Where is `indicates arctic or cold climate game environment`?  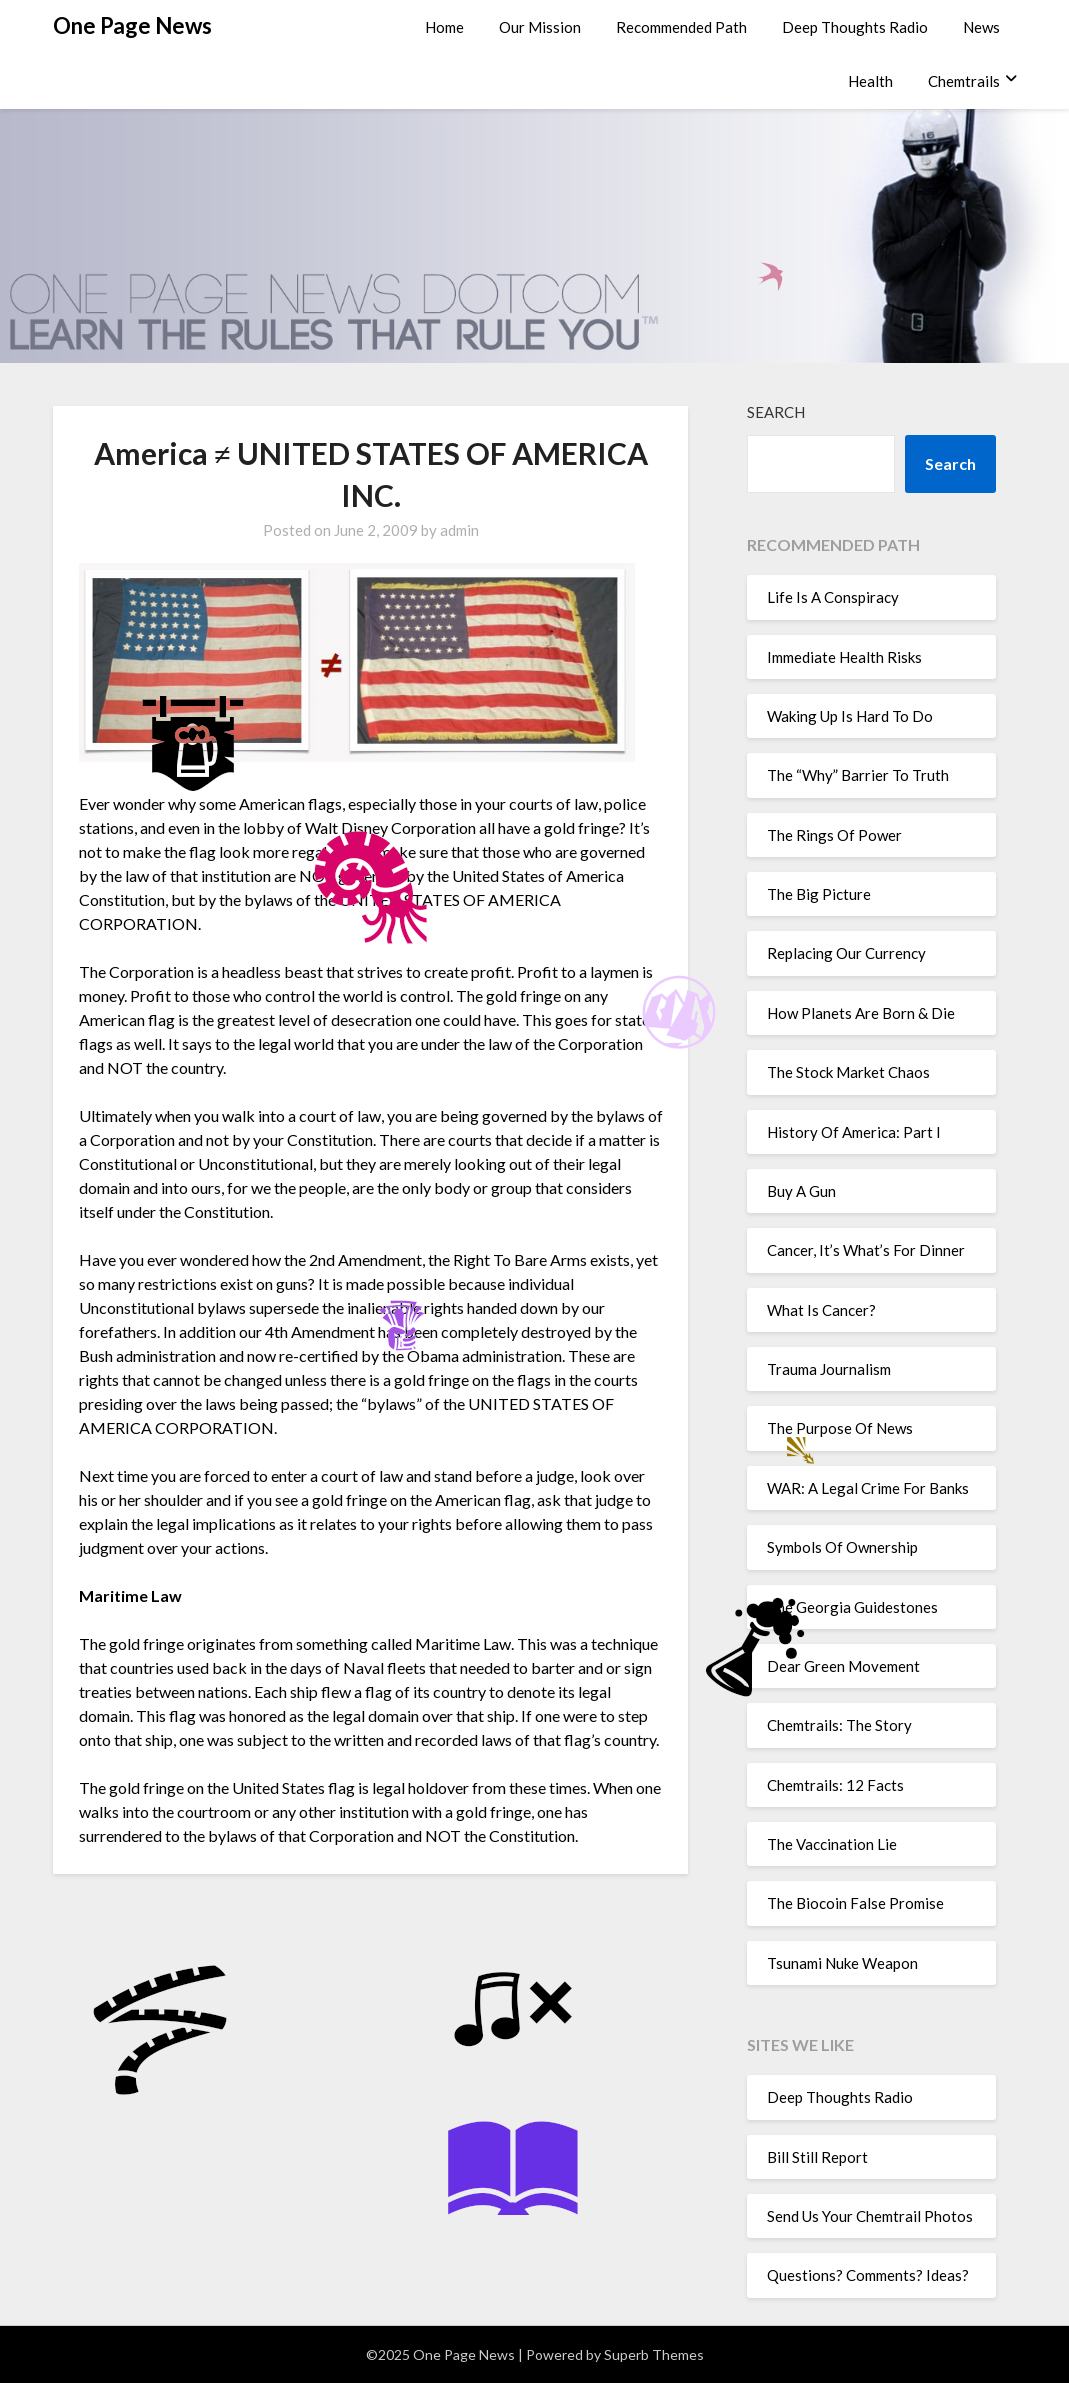 indicates arctic or cold climate game environment is located at coordinates (679, 1012).